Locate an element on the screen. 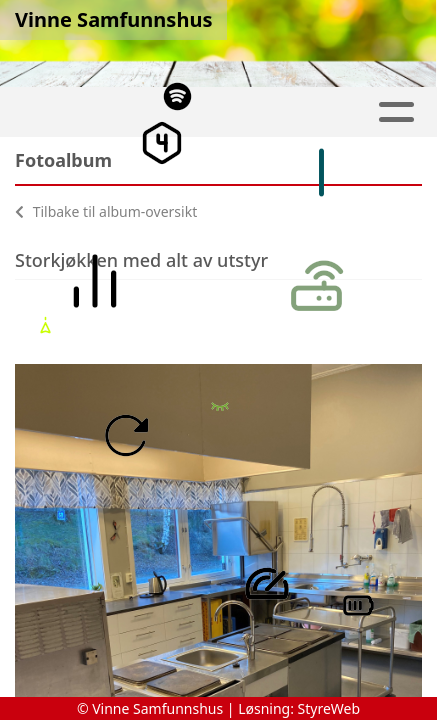  indicates battery at 75% charge is located at coordinates (358, 605).